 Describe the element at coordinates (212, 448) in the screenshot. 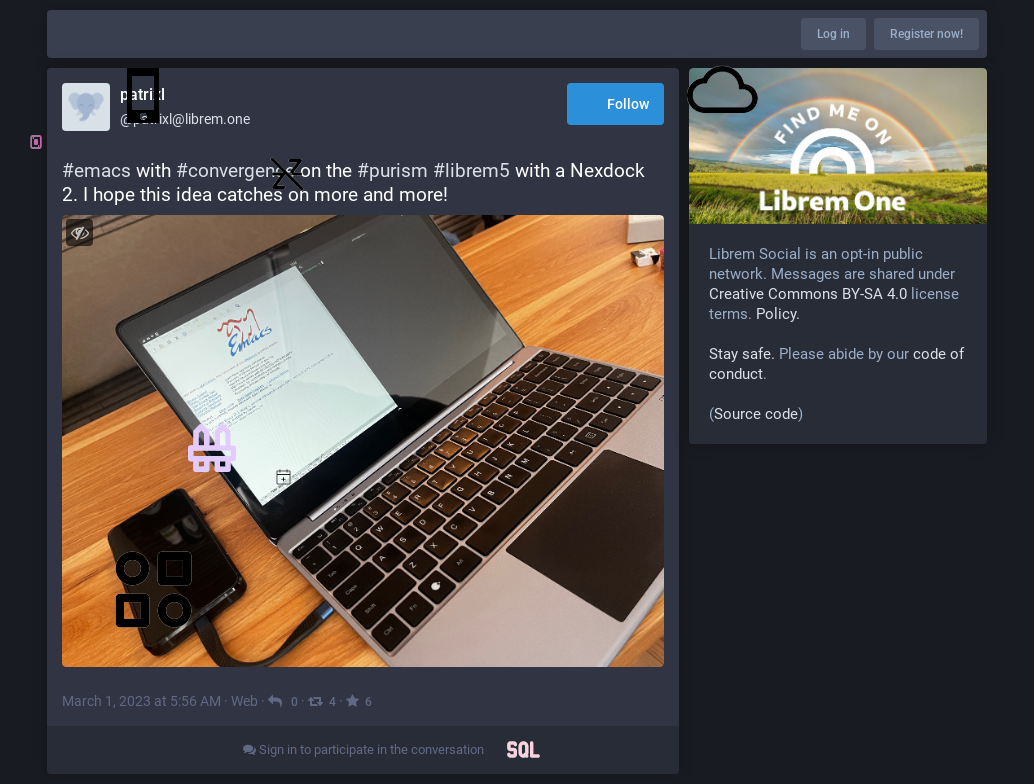

I see `access property boundary settings` at that location.